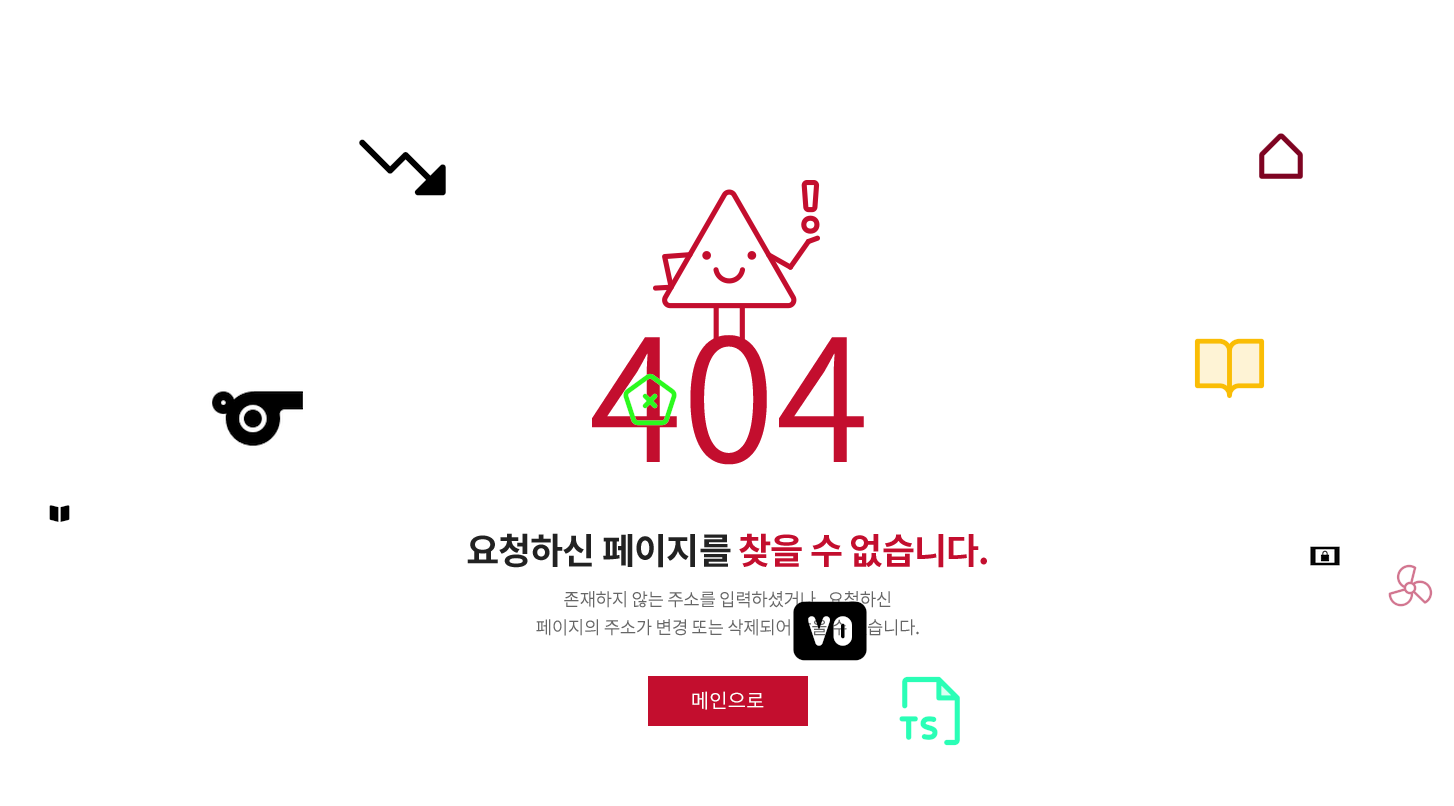 This screenshot has width=1454, height=806. I want to click on indicates a decreasing trend or declining value, so click(402, 167).